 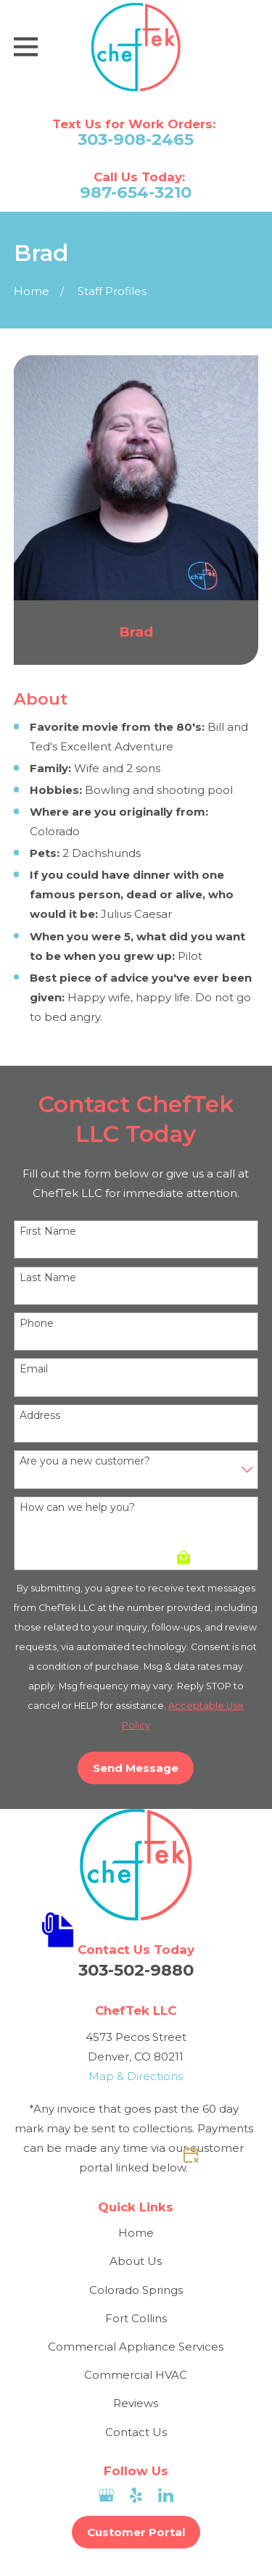 I want to click on view your shopping bag, so click(x=184, y=1557).